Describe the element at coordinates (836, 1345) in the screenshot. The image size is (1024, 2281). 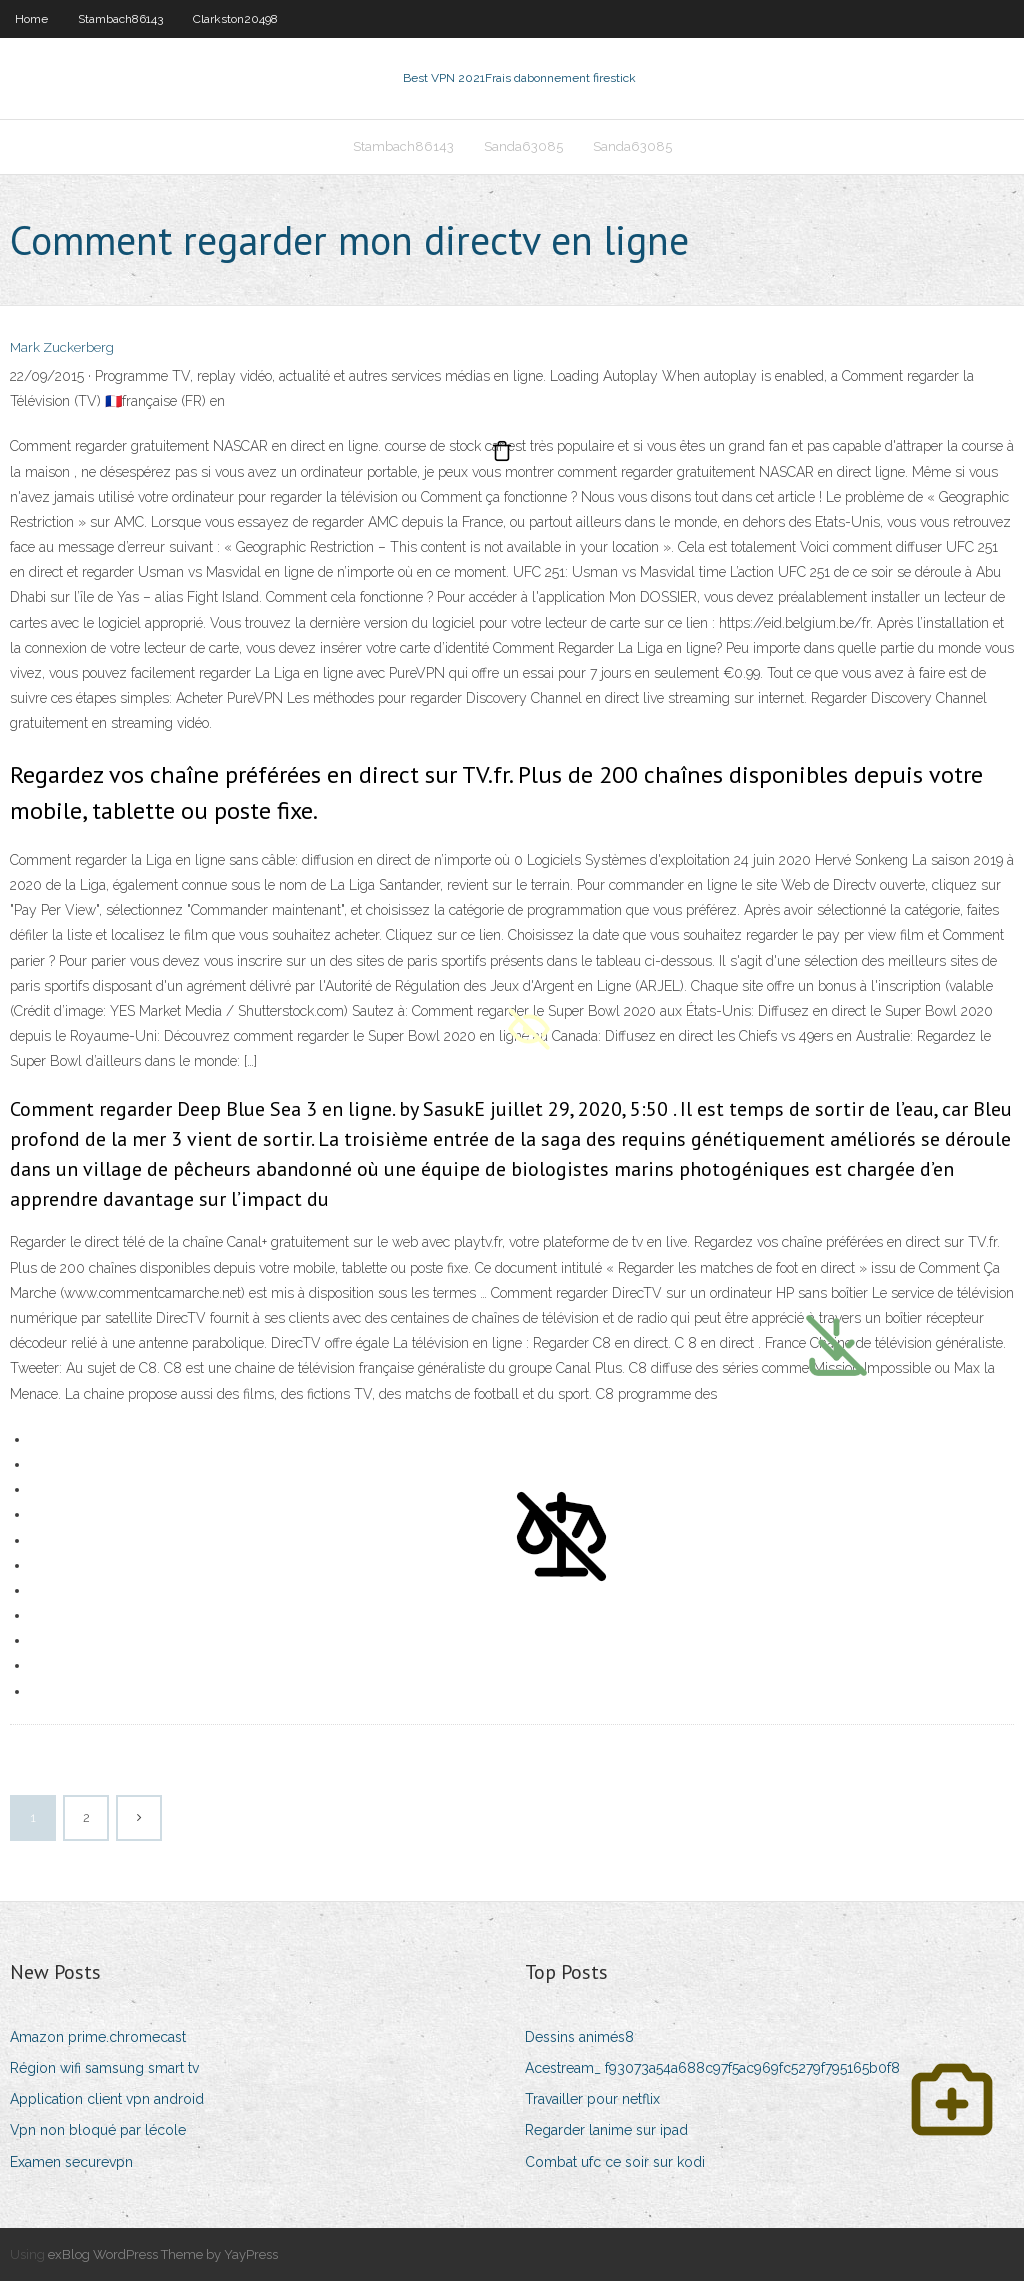
I see `download unavailable or disabled` at that location.